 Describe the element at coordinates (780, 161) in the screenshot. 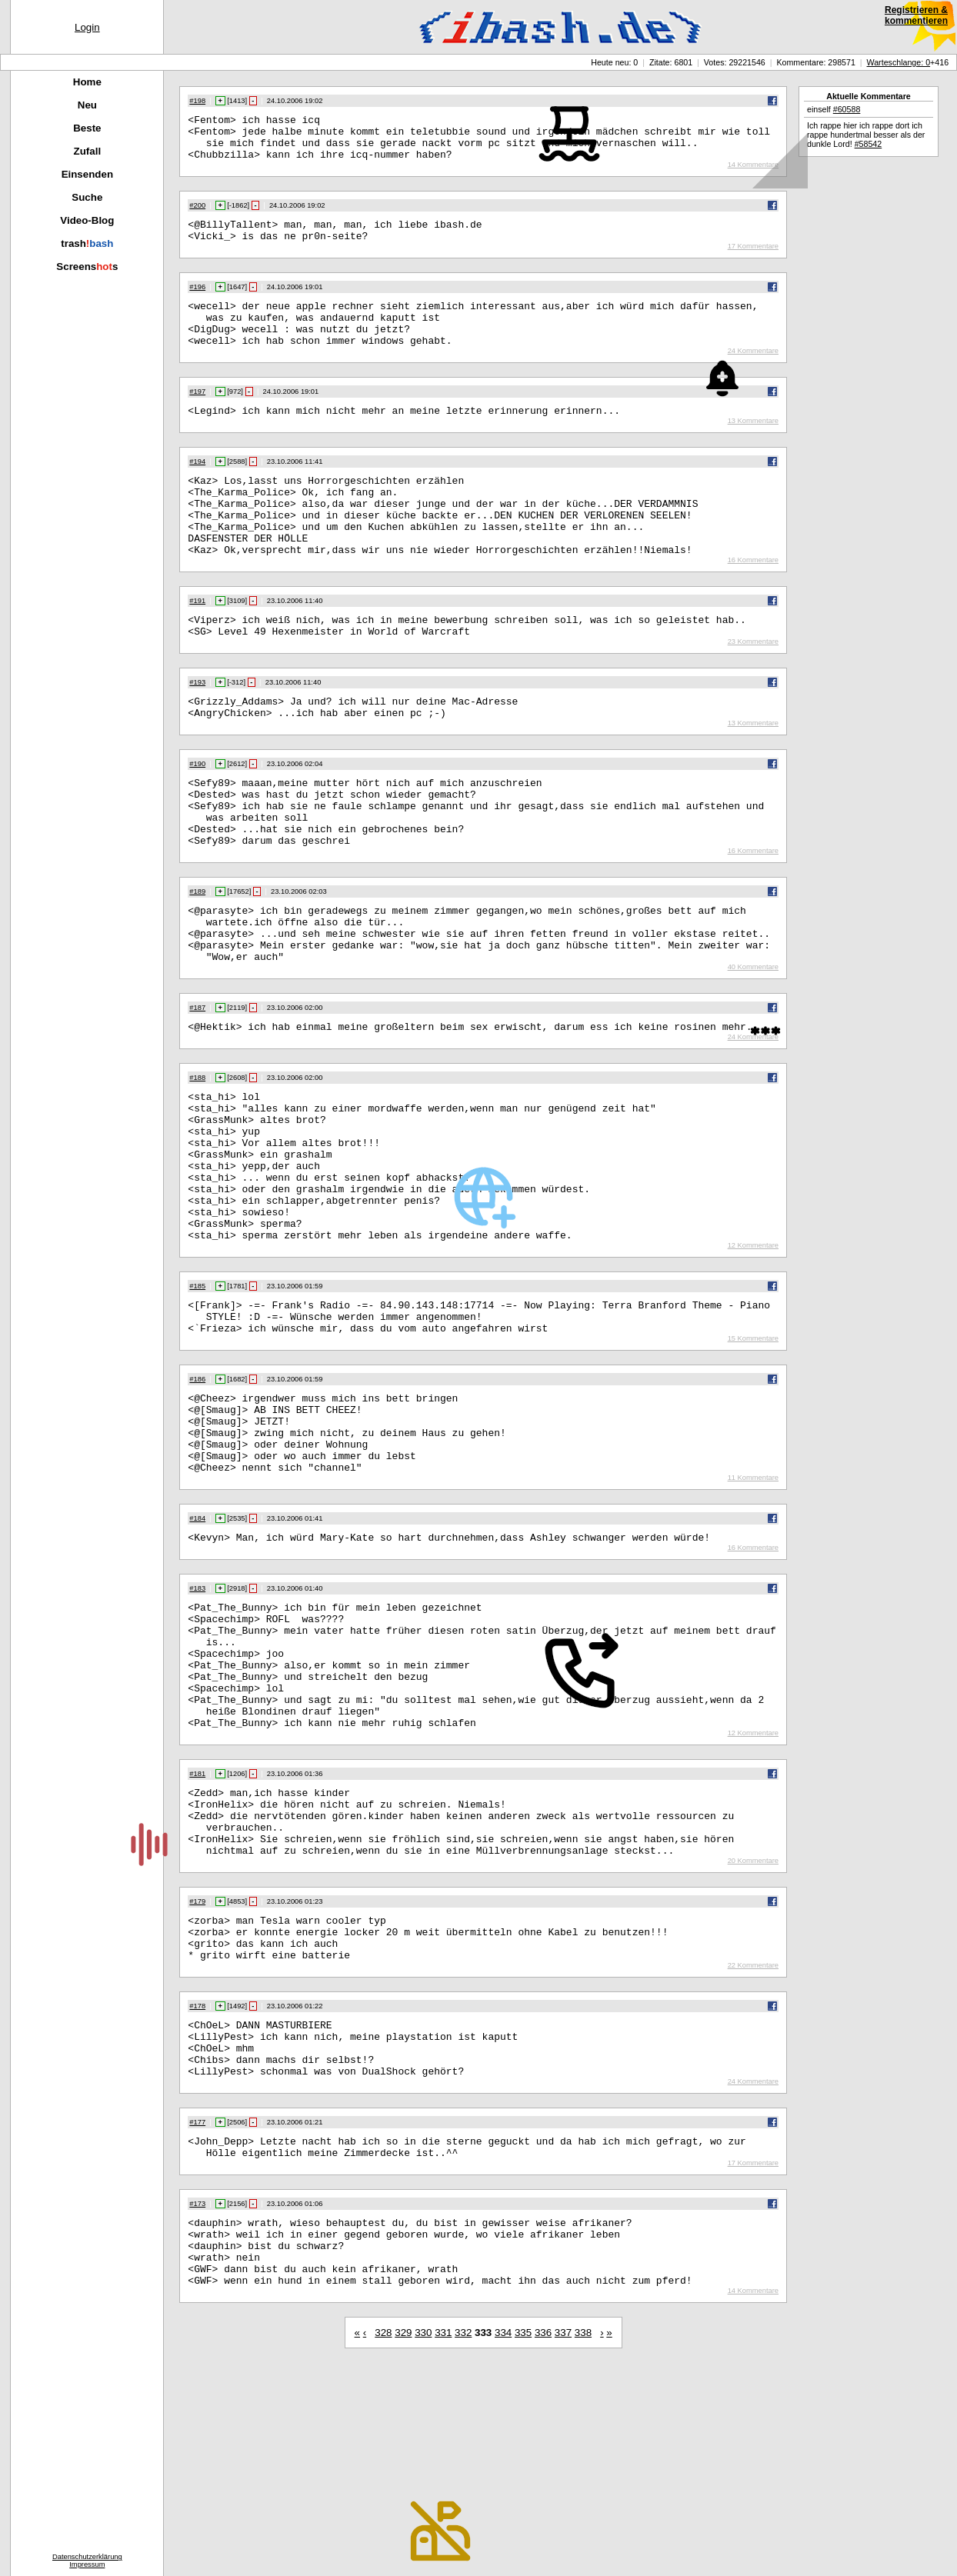

I see `indicates no cellular signal` at that location.